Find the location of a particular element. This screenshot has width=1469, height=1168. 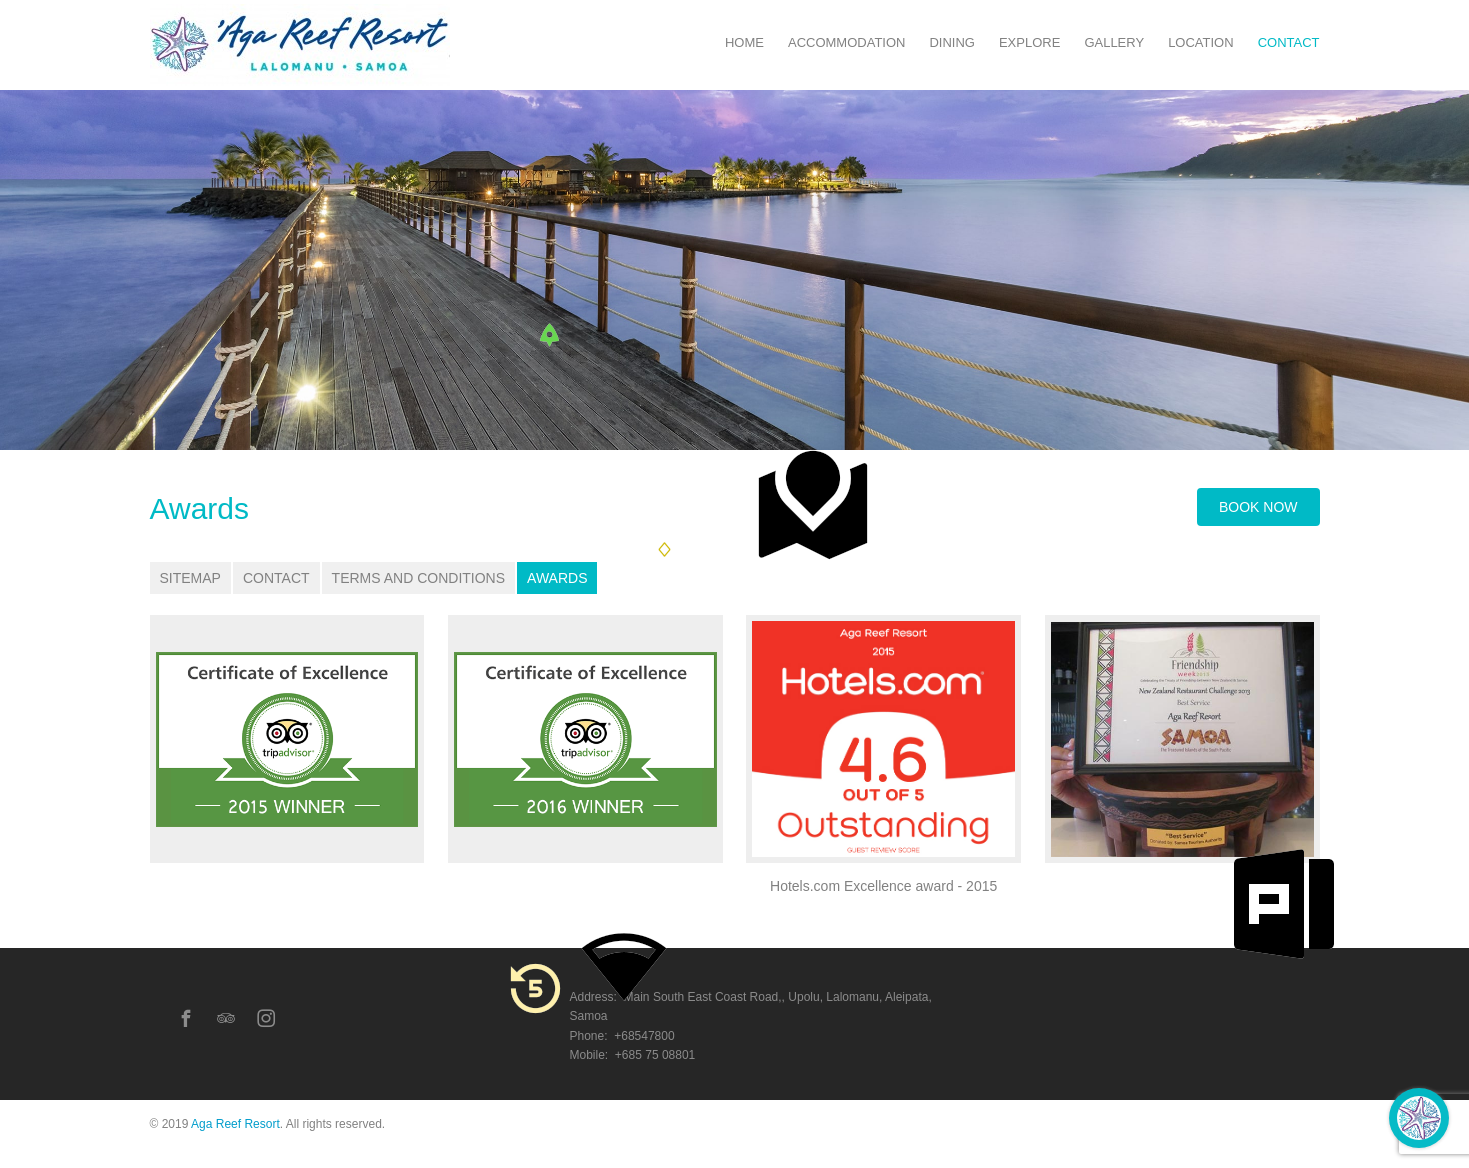

indicates the diamonds suit in a card game is located at coordinates (664, 549).